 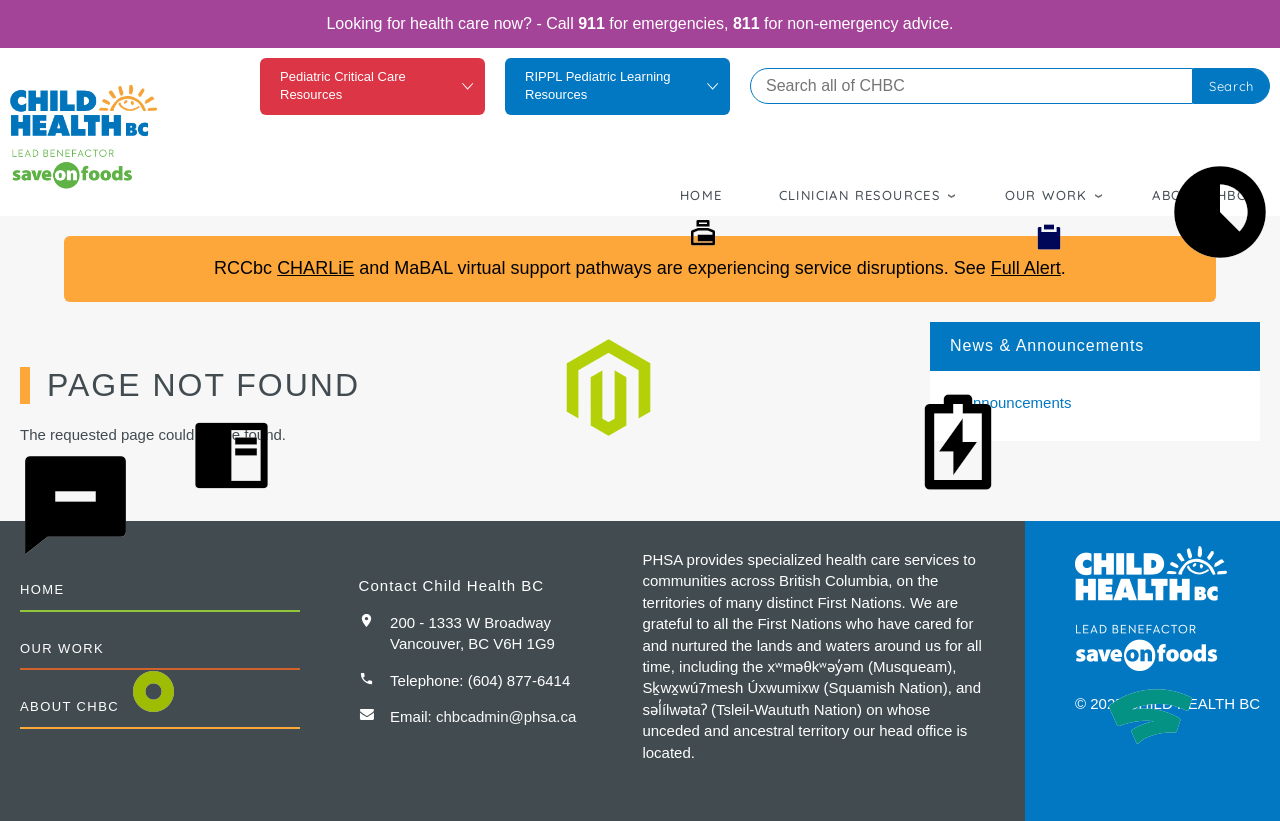 What do you see at coordinates (75, 501) in the screenshot?
I see `open messaging or chat` at bounding box center [75, 501].